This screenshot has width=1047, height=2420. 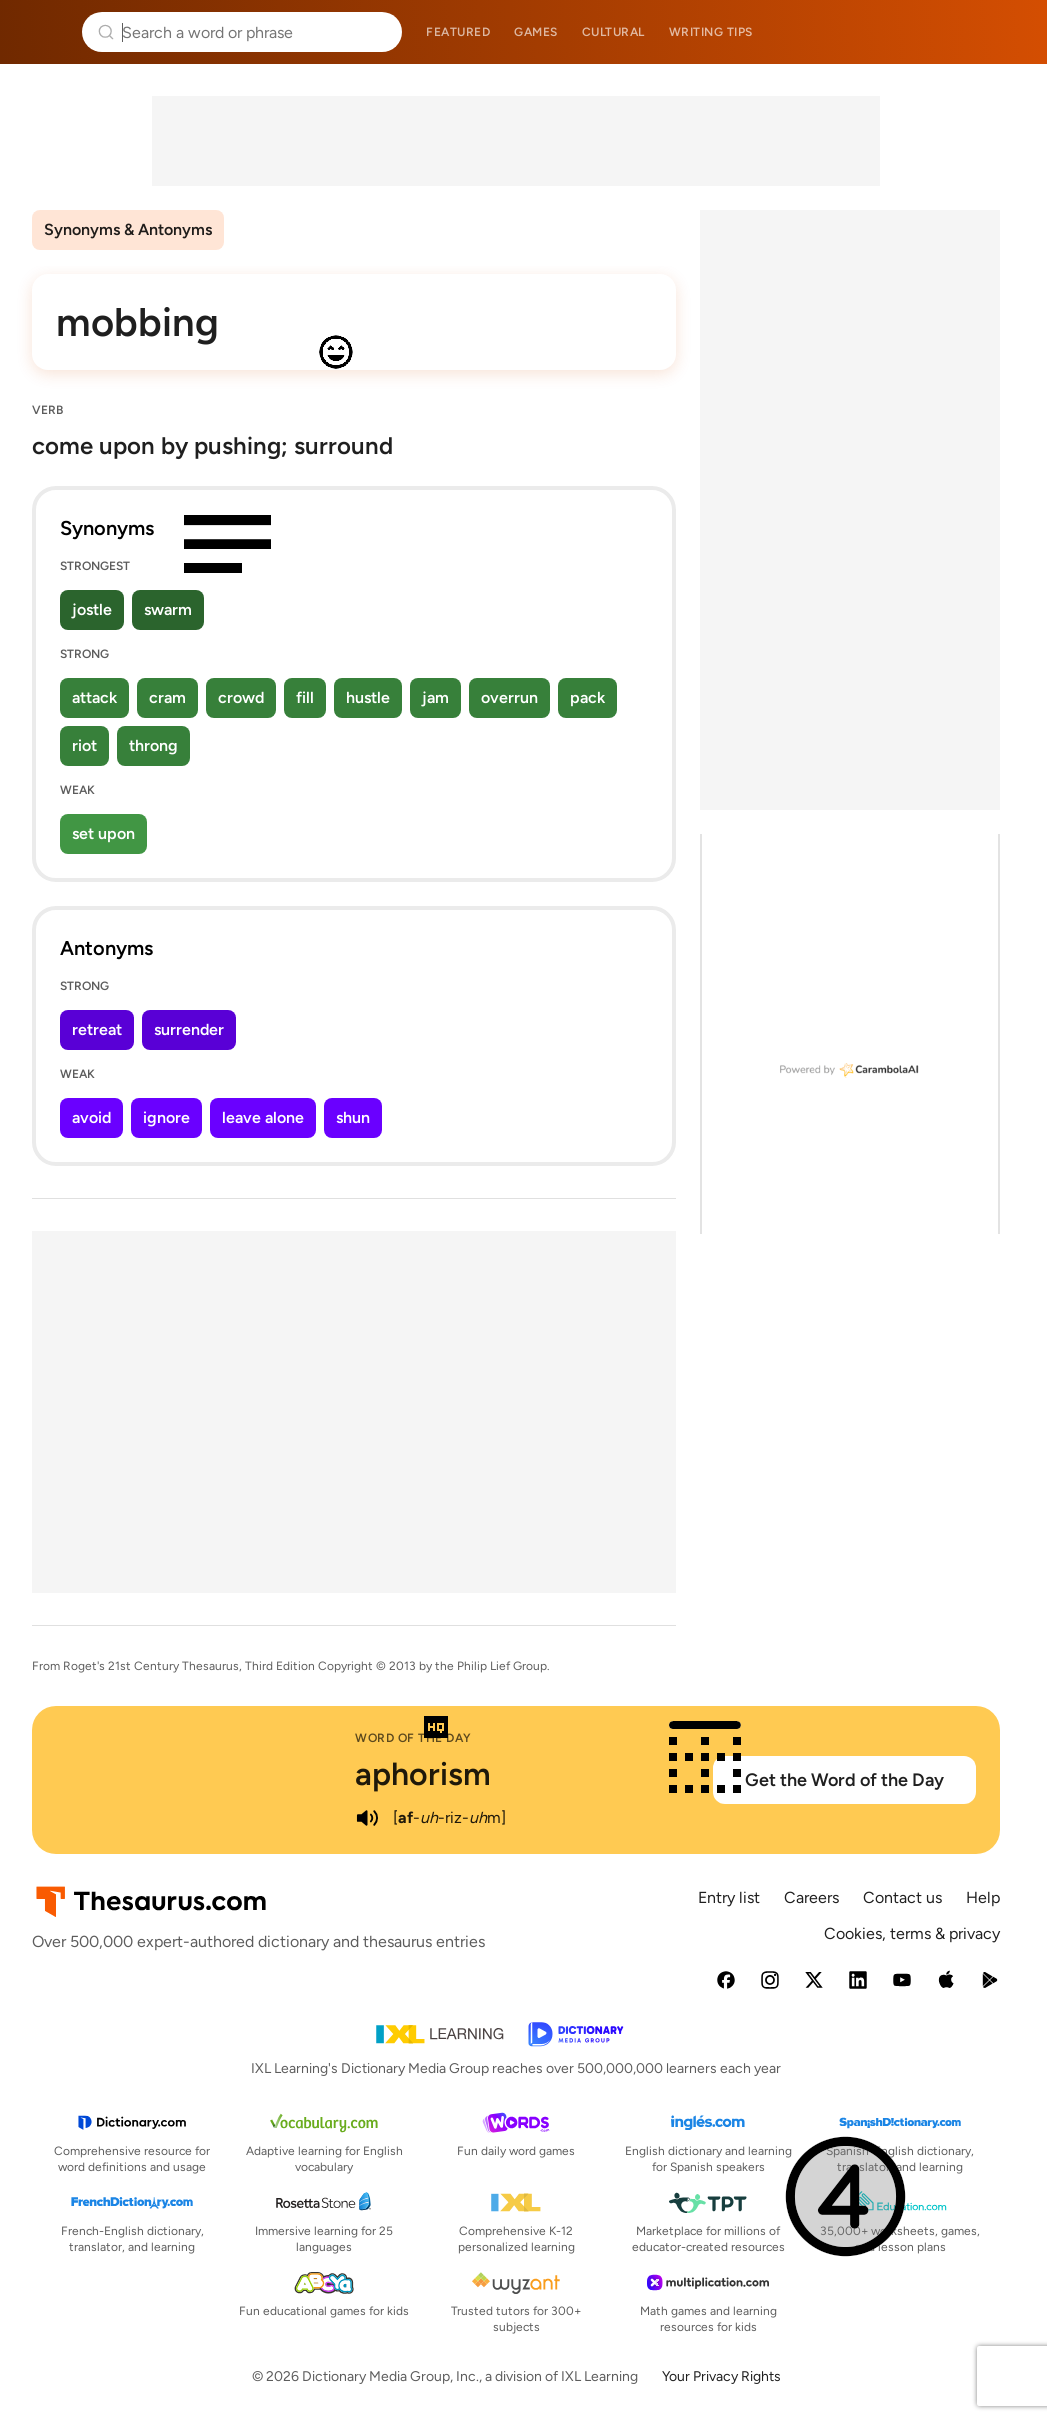 I want to click on indicates step four in a multi-step process, so click(x=845, y=2196).